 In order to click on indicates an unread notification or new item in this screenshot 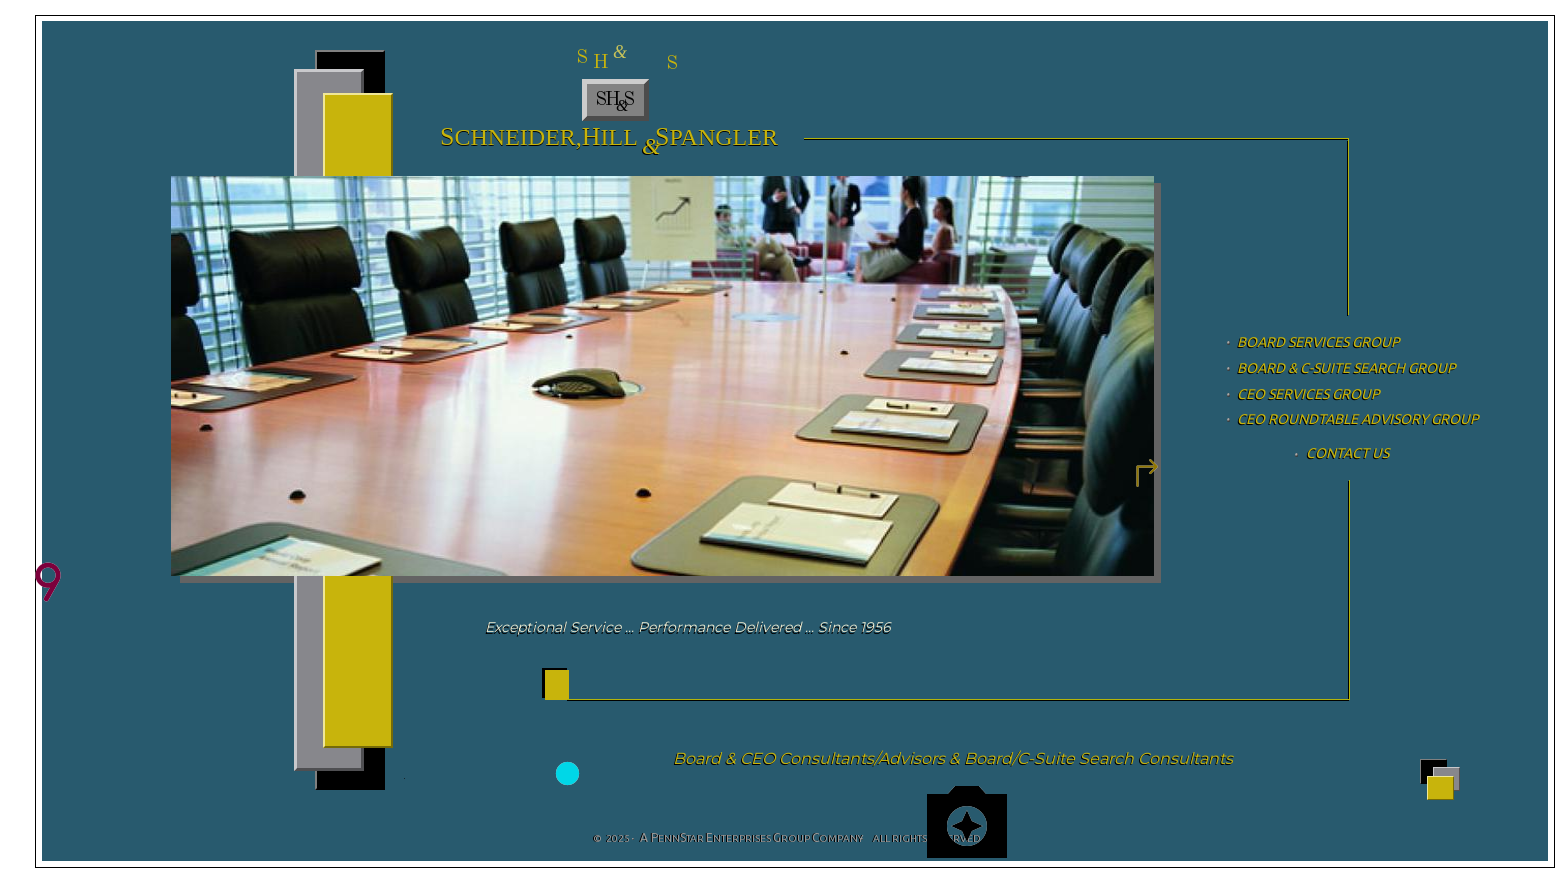, I will do `click(567, 773)`.